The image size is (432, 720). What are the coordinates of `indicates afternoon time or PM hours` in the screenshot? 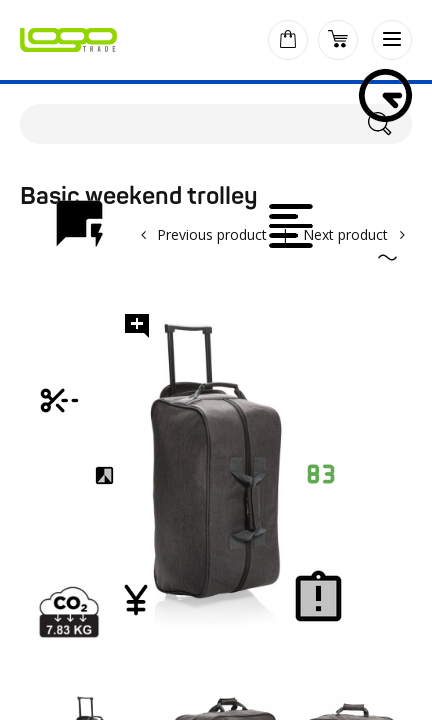 It's located at (385, 95).